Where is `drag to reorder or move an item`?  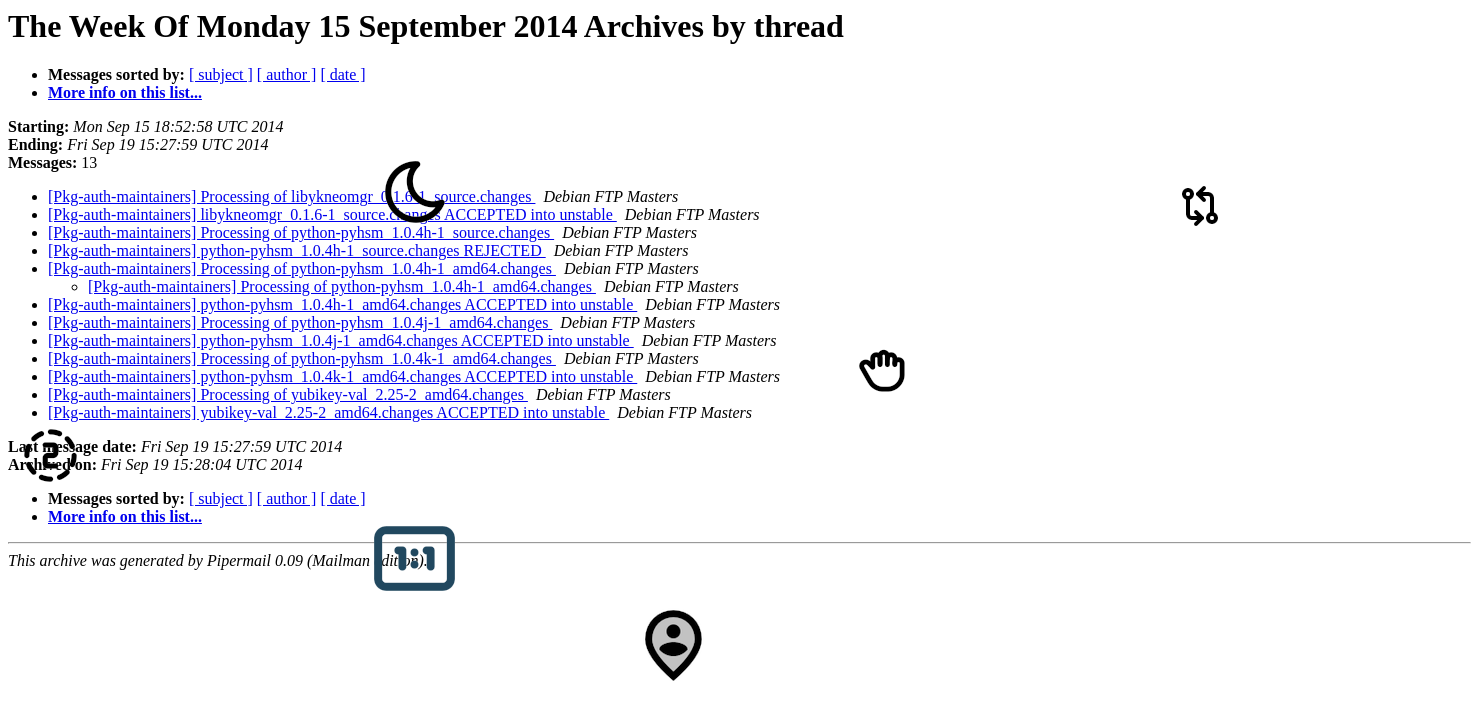 drag to reorder or move an item is located at coordinates (882, 369).